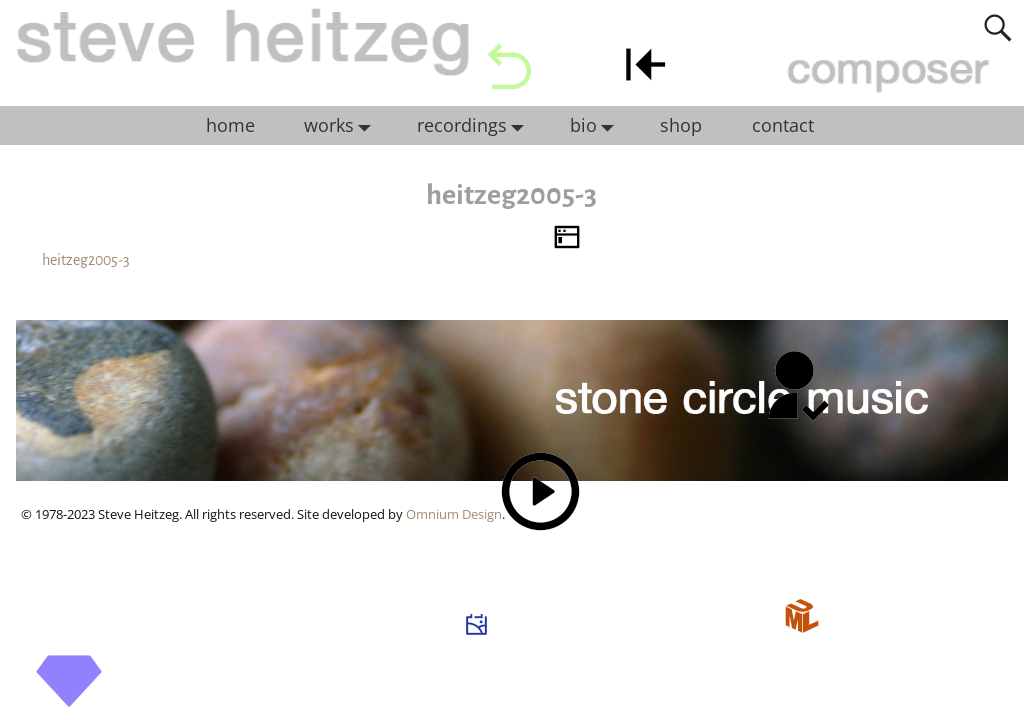 This screenshot has height=720, width=1024. I want to click on go back to the previous screen, so click(510, 68).